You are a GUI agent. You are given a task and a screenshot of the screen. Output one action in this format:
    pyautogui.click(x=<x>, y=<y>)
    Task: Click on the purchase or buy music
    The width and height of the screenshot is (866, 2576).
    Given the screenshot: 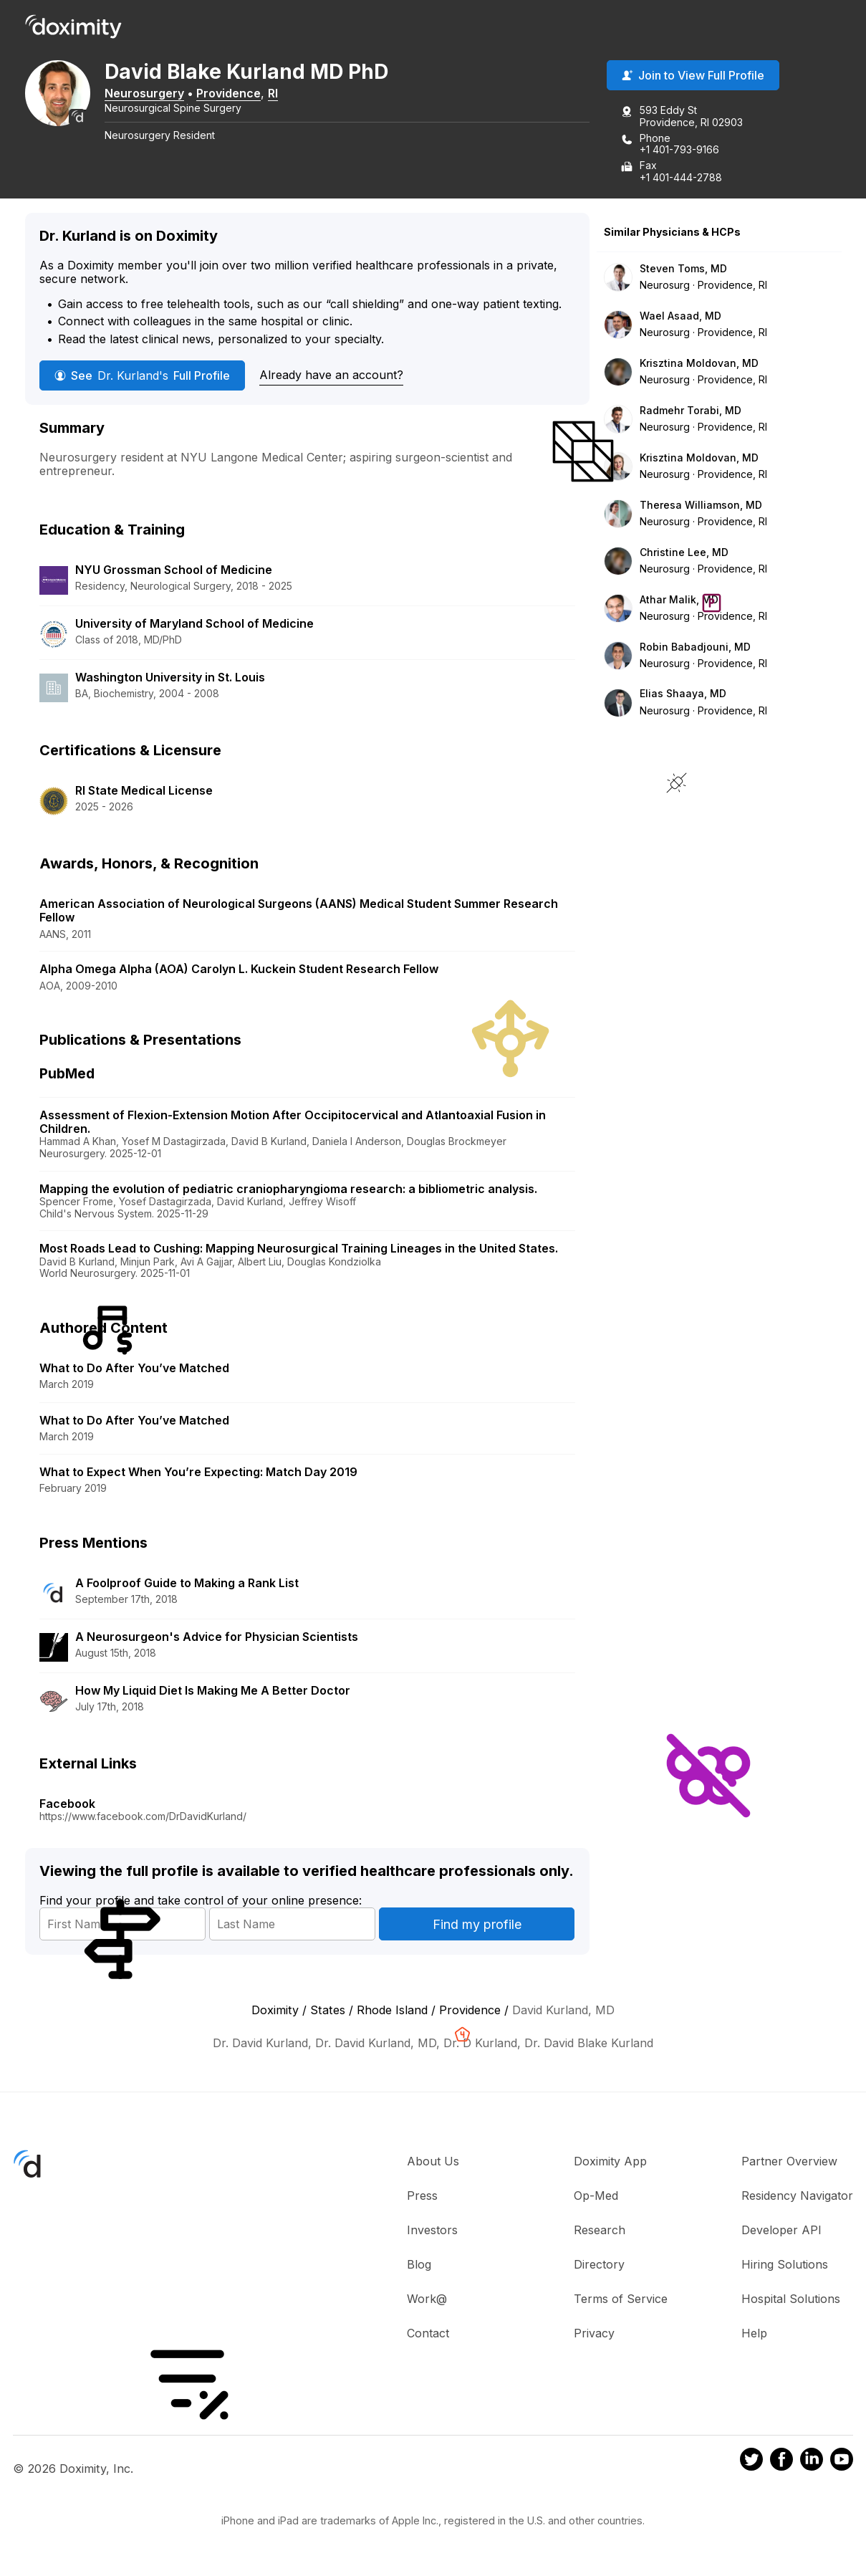 What is the action you would take?
    pyautogui.click(x=107, y=1328)
    